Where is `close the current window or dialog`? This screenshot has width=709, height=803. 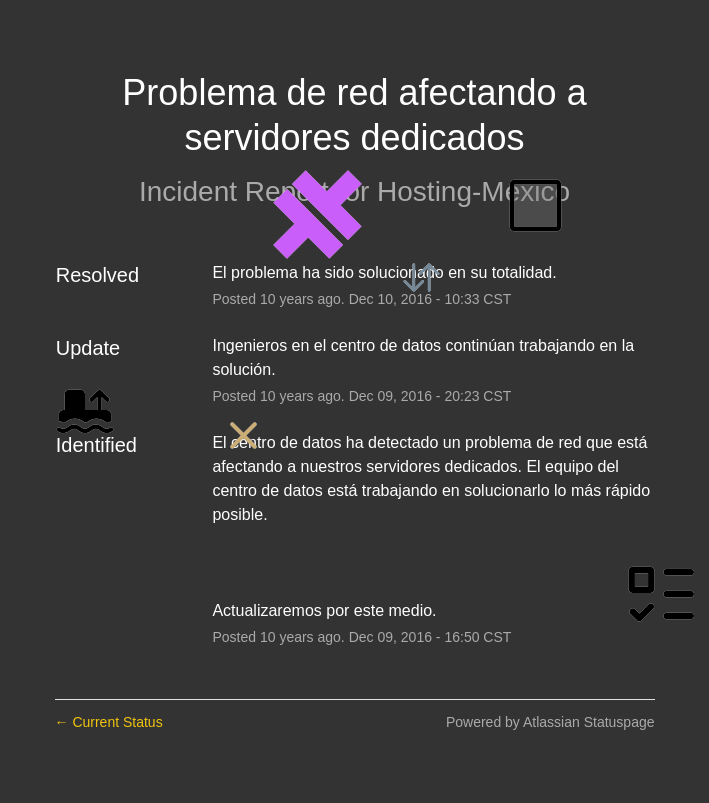
close the current window or dialog is located at coordinates (243, 435).